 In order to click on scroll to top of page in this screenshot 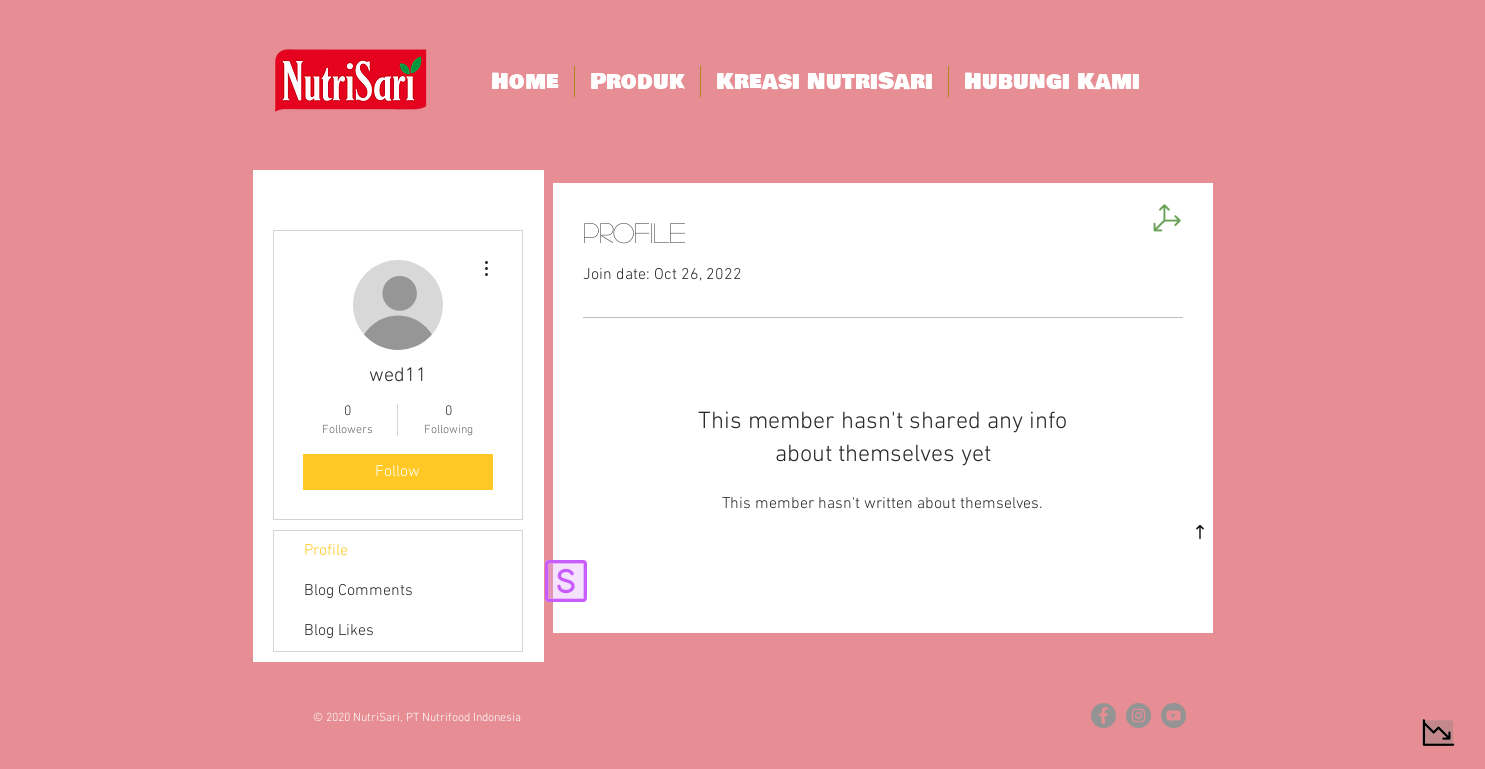, I will do `click(1200, 532)`.